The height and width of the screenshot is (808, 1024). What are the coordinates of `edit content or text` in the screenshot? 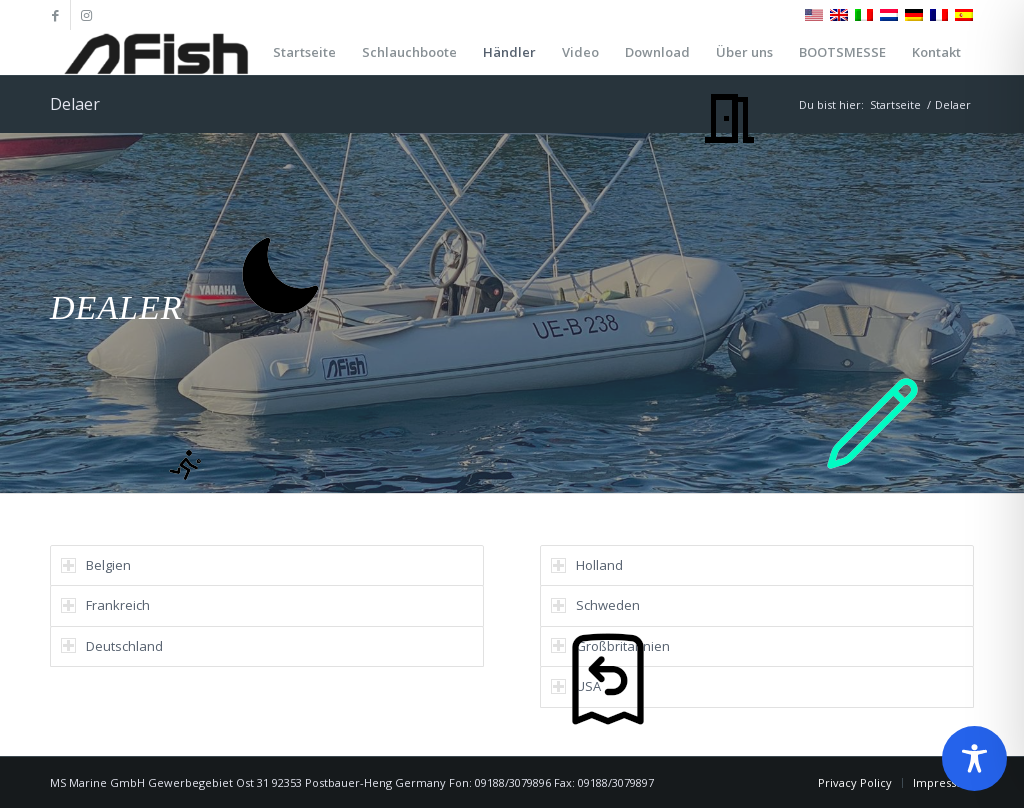 It's located at (872, 423).